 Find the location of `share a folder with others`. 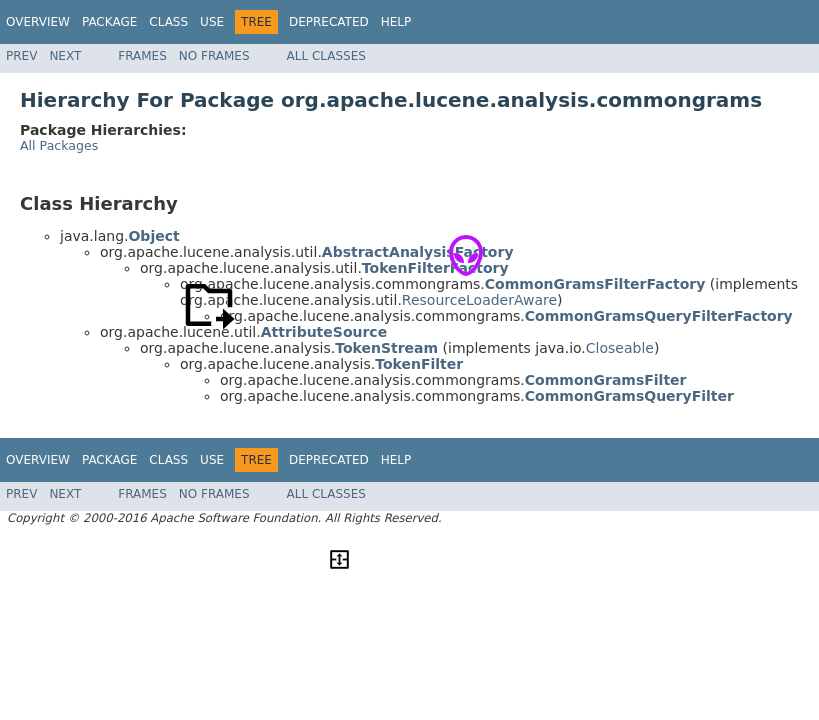

share a folder with others is located at coordinates (209, 305).